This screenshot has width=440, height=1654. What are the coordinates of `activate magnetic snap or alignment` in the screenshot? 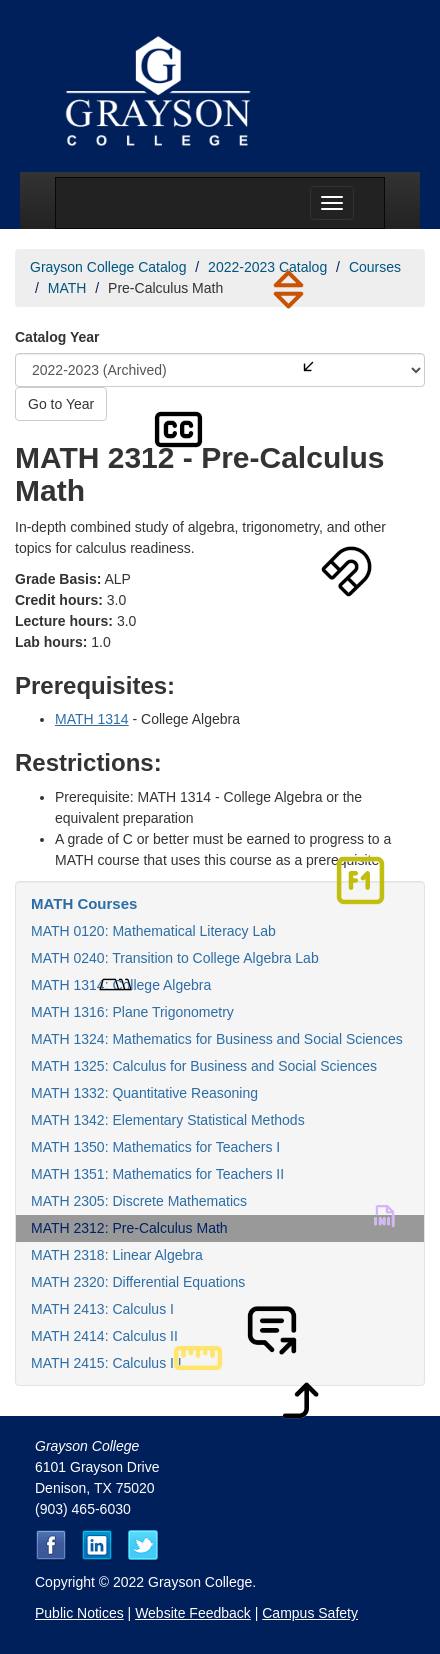 It's located at (347, 570).